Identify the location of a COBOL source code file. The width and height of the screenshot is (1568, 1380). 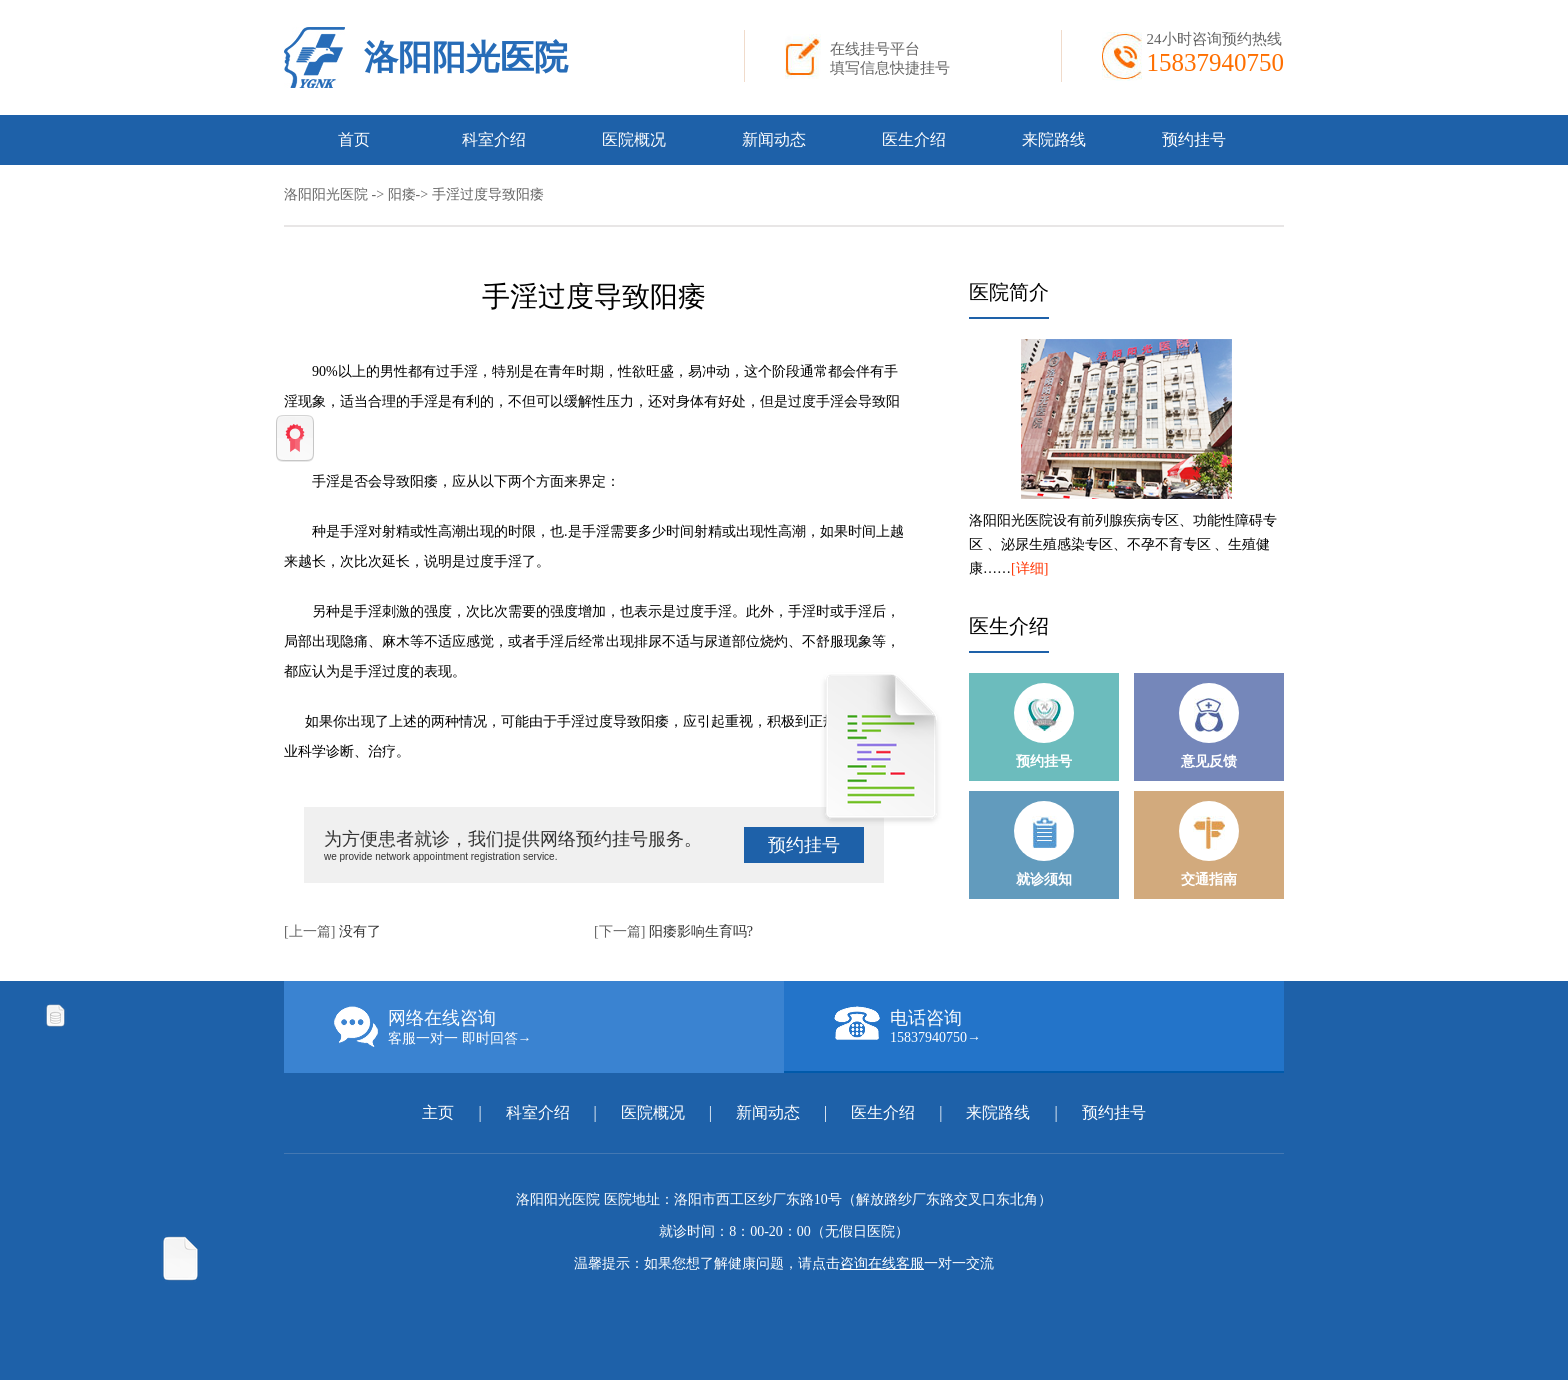
(881, 749).